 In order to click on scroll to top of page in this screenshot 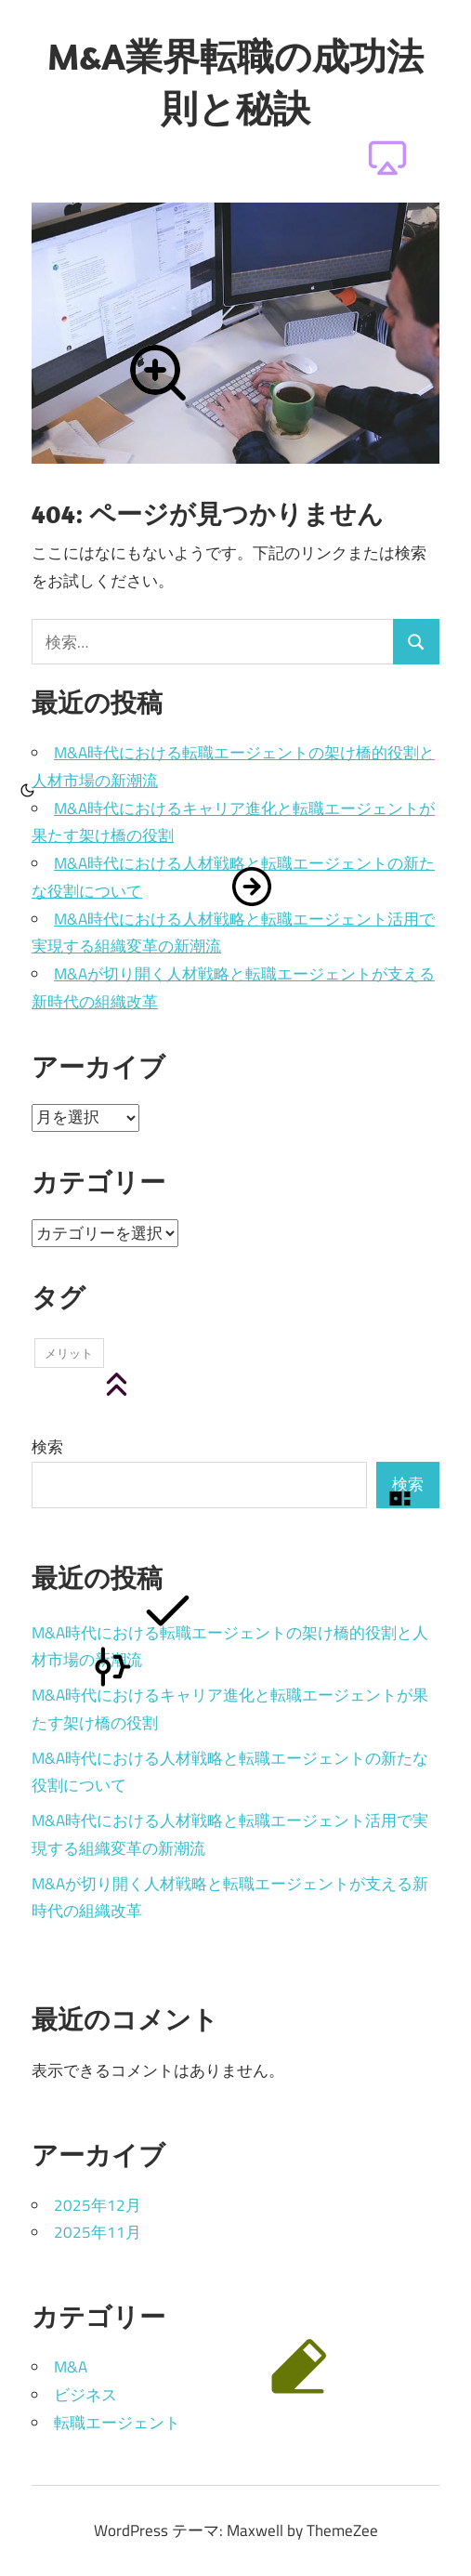, I will do `click(116, 1384)`.